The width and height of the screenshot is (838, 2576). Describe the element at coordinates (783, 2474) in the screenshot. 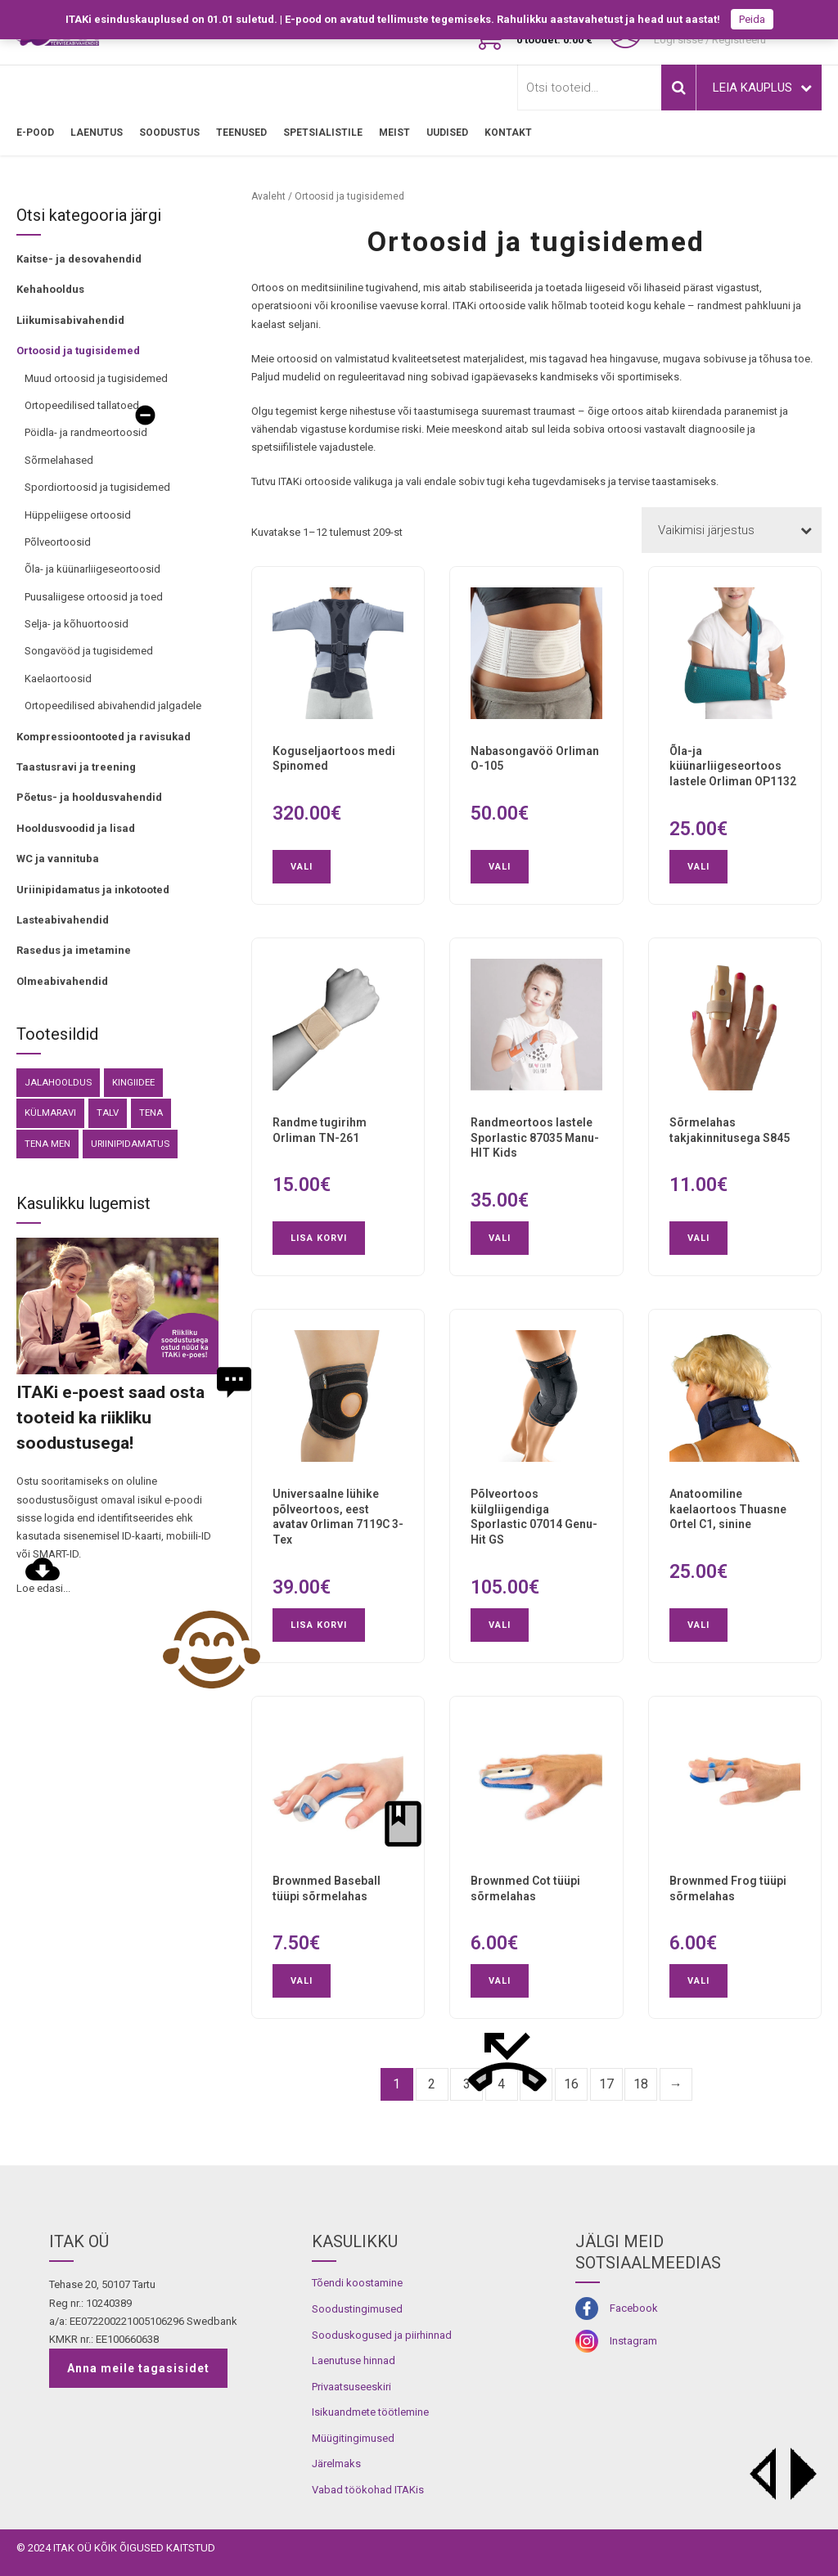

I see `switch to the left panel or view` at that location.